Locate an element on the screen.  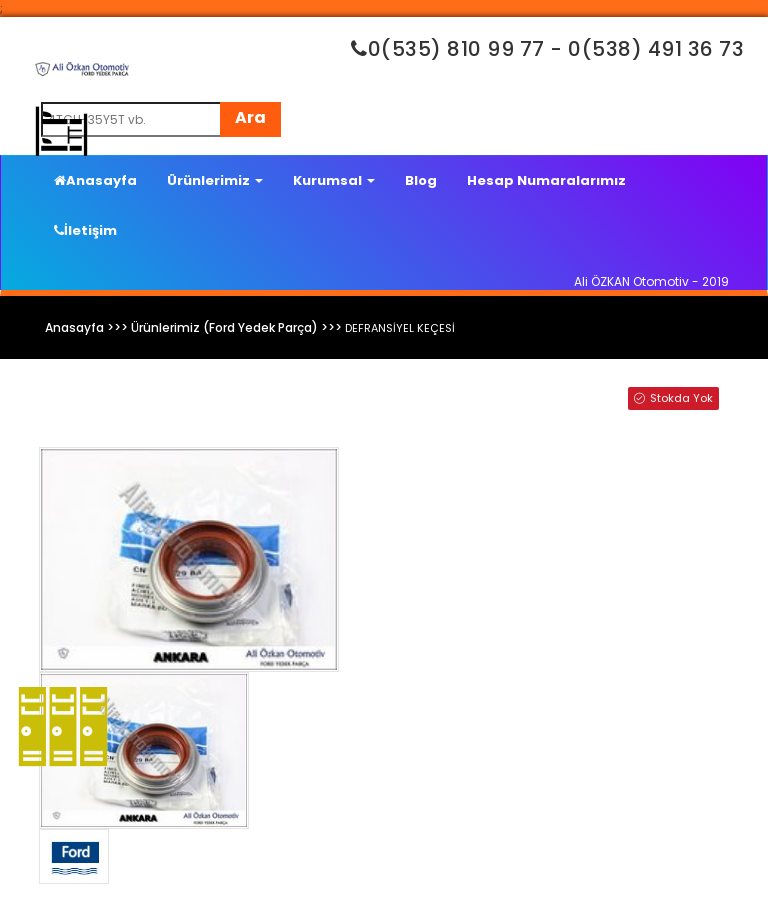
view shared room or dormitory accommodations is located at coordinates (61, 130).